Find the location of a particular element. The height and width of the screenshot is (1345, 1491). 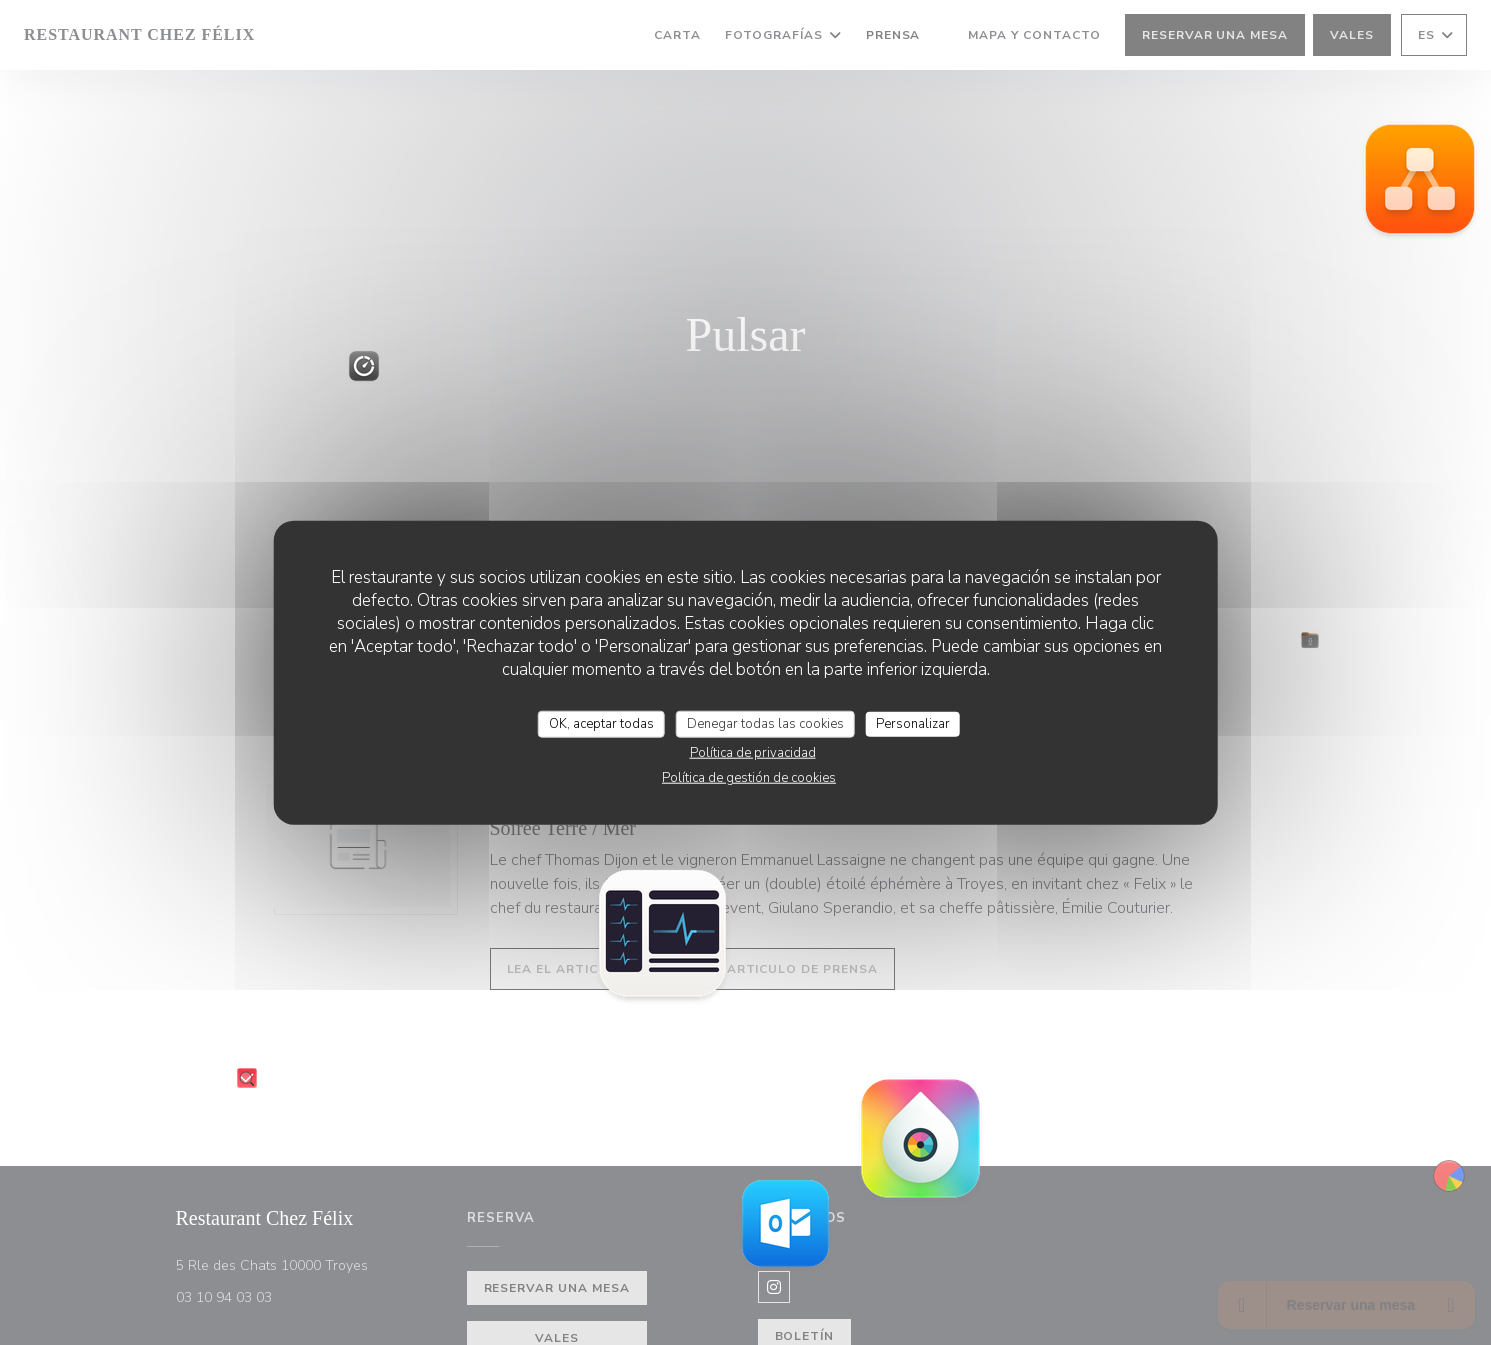

open stacer system optimizer is located at coordinates (364, 366).